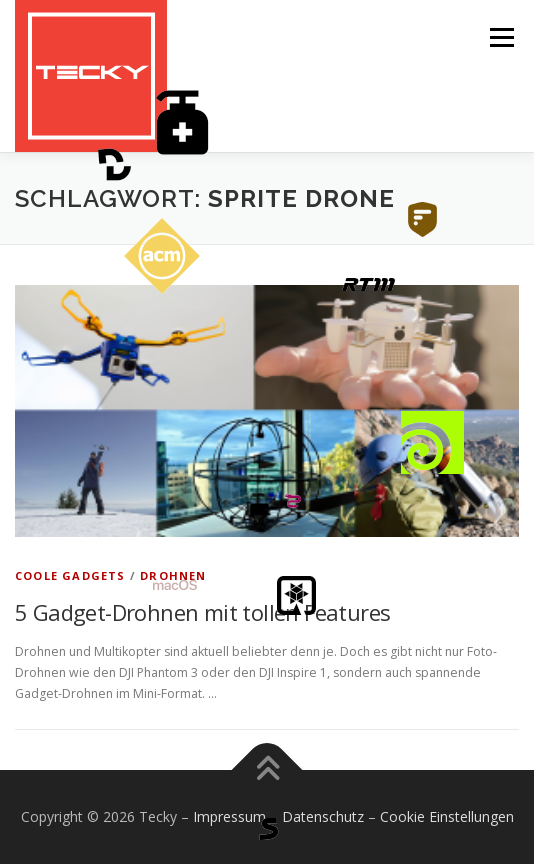  I want to click on indicates macOS operating system compatibility, so click(175, 585).